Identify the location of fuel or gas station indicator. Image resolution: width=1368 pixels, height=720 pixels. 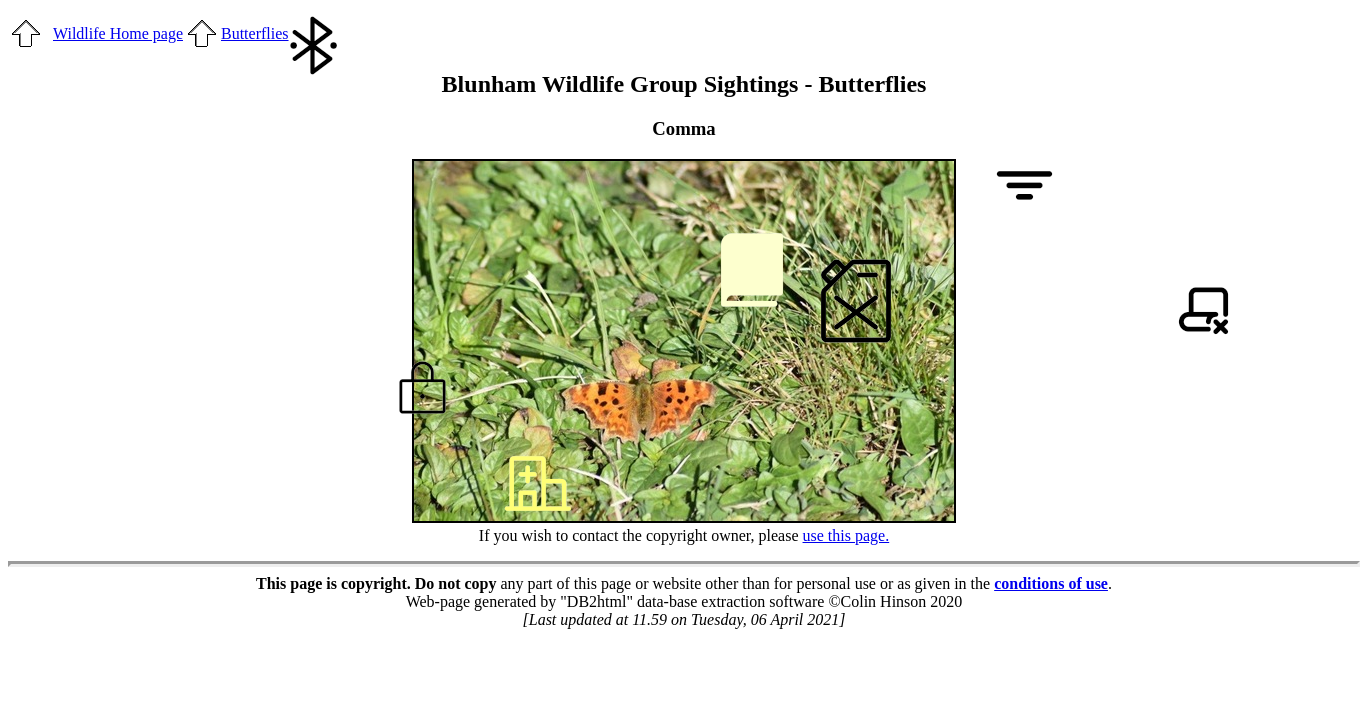
(856, 301).